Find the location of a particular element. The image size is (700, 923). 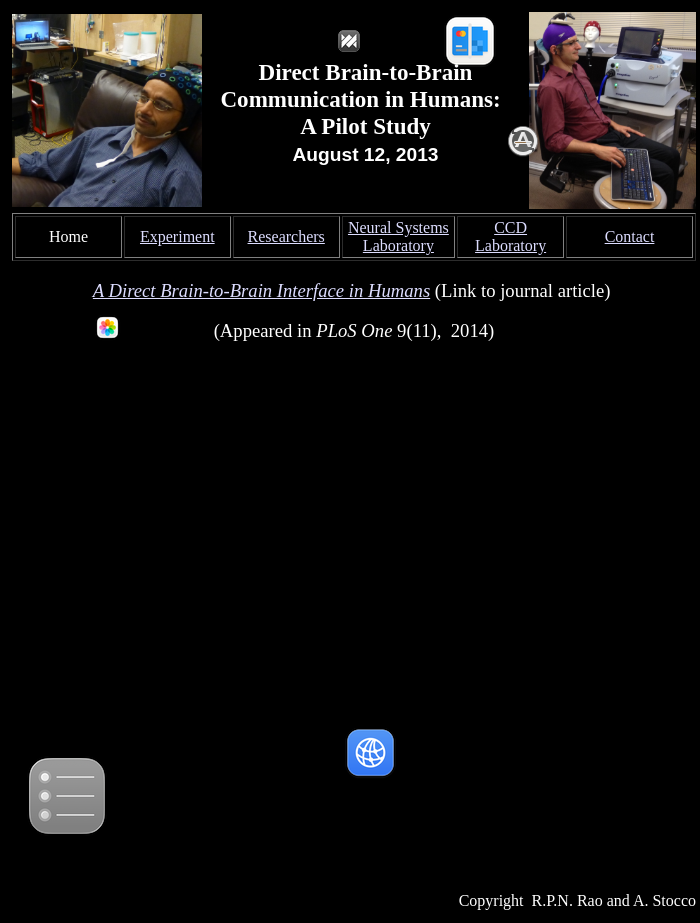

check for available software updates is located at coordinates (523, 141).